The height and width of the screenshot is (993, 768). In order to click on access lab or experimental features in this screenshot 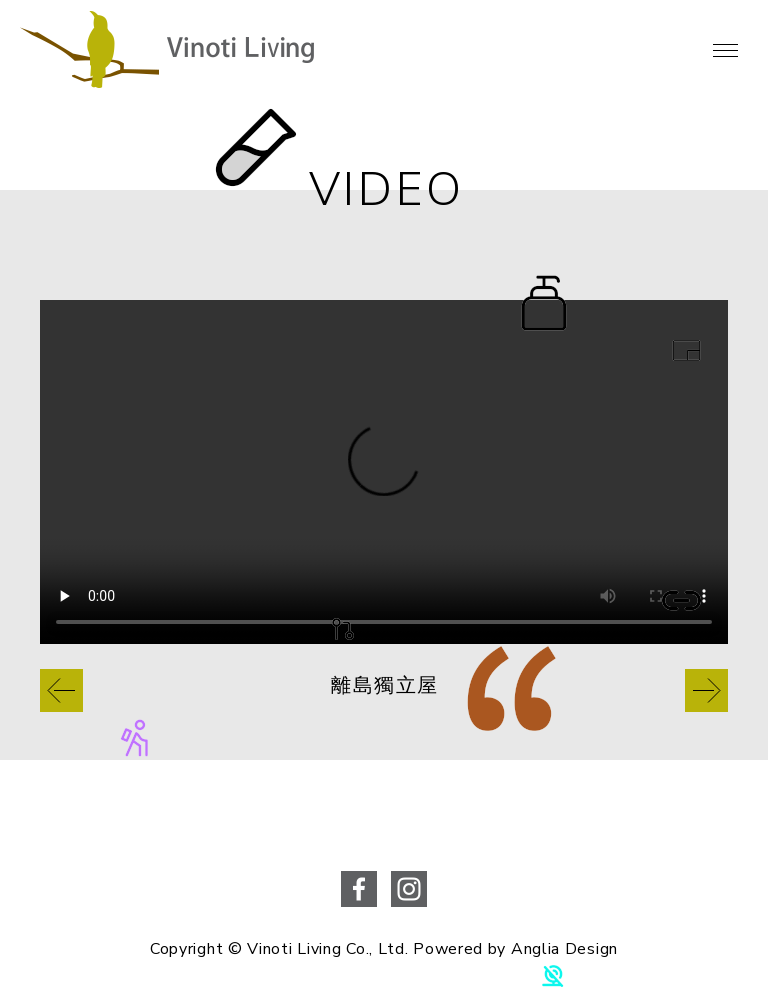, I will do `click(254, 147)`.